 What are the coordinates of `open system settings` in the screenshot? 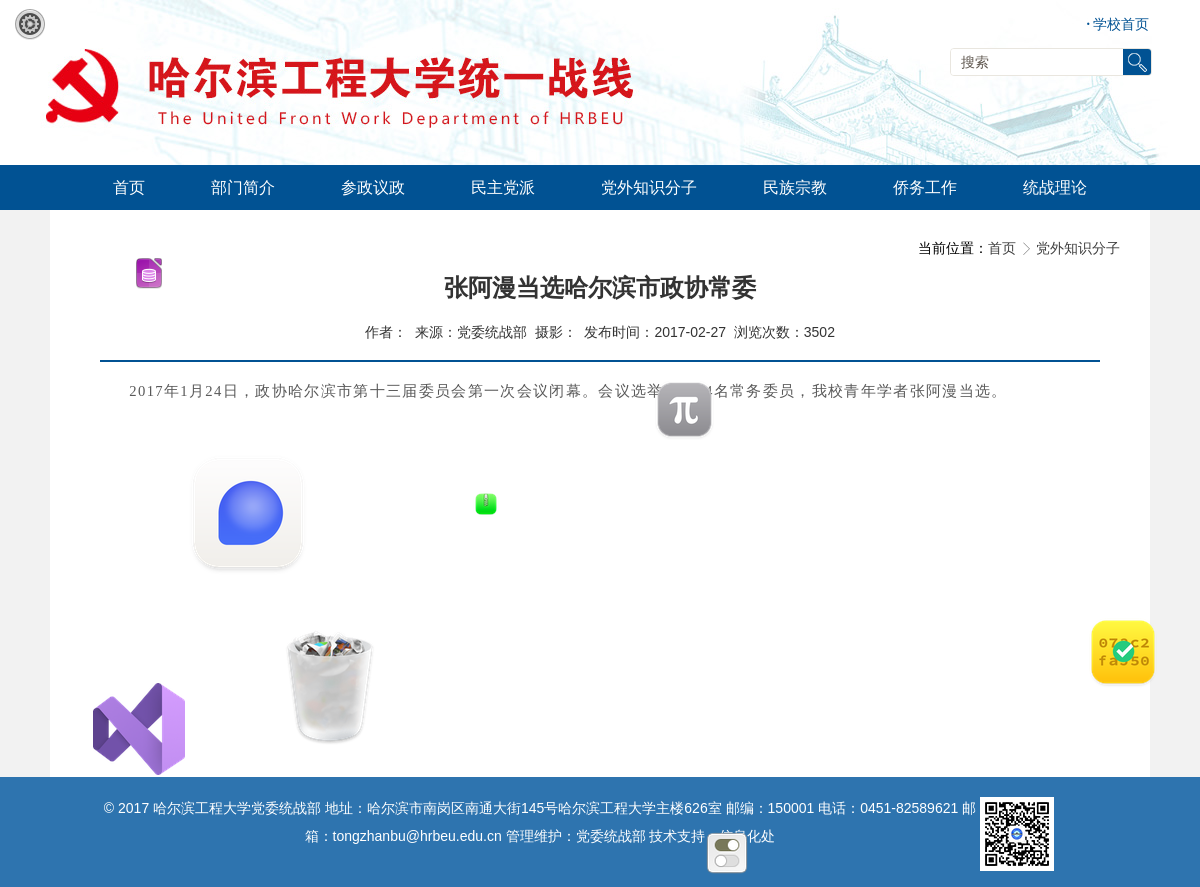 It's located at (30, 24).